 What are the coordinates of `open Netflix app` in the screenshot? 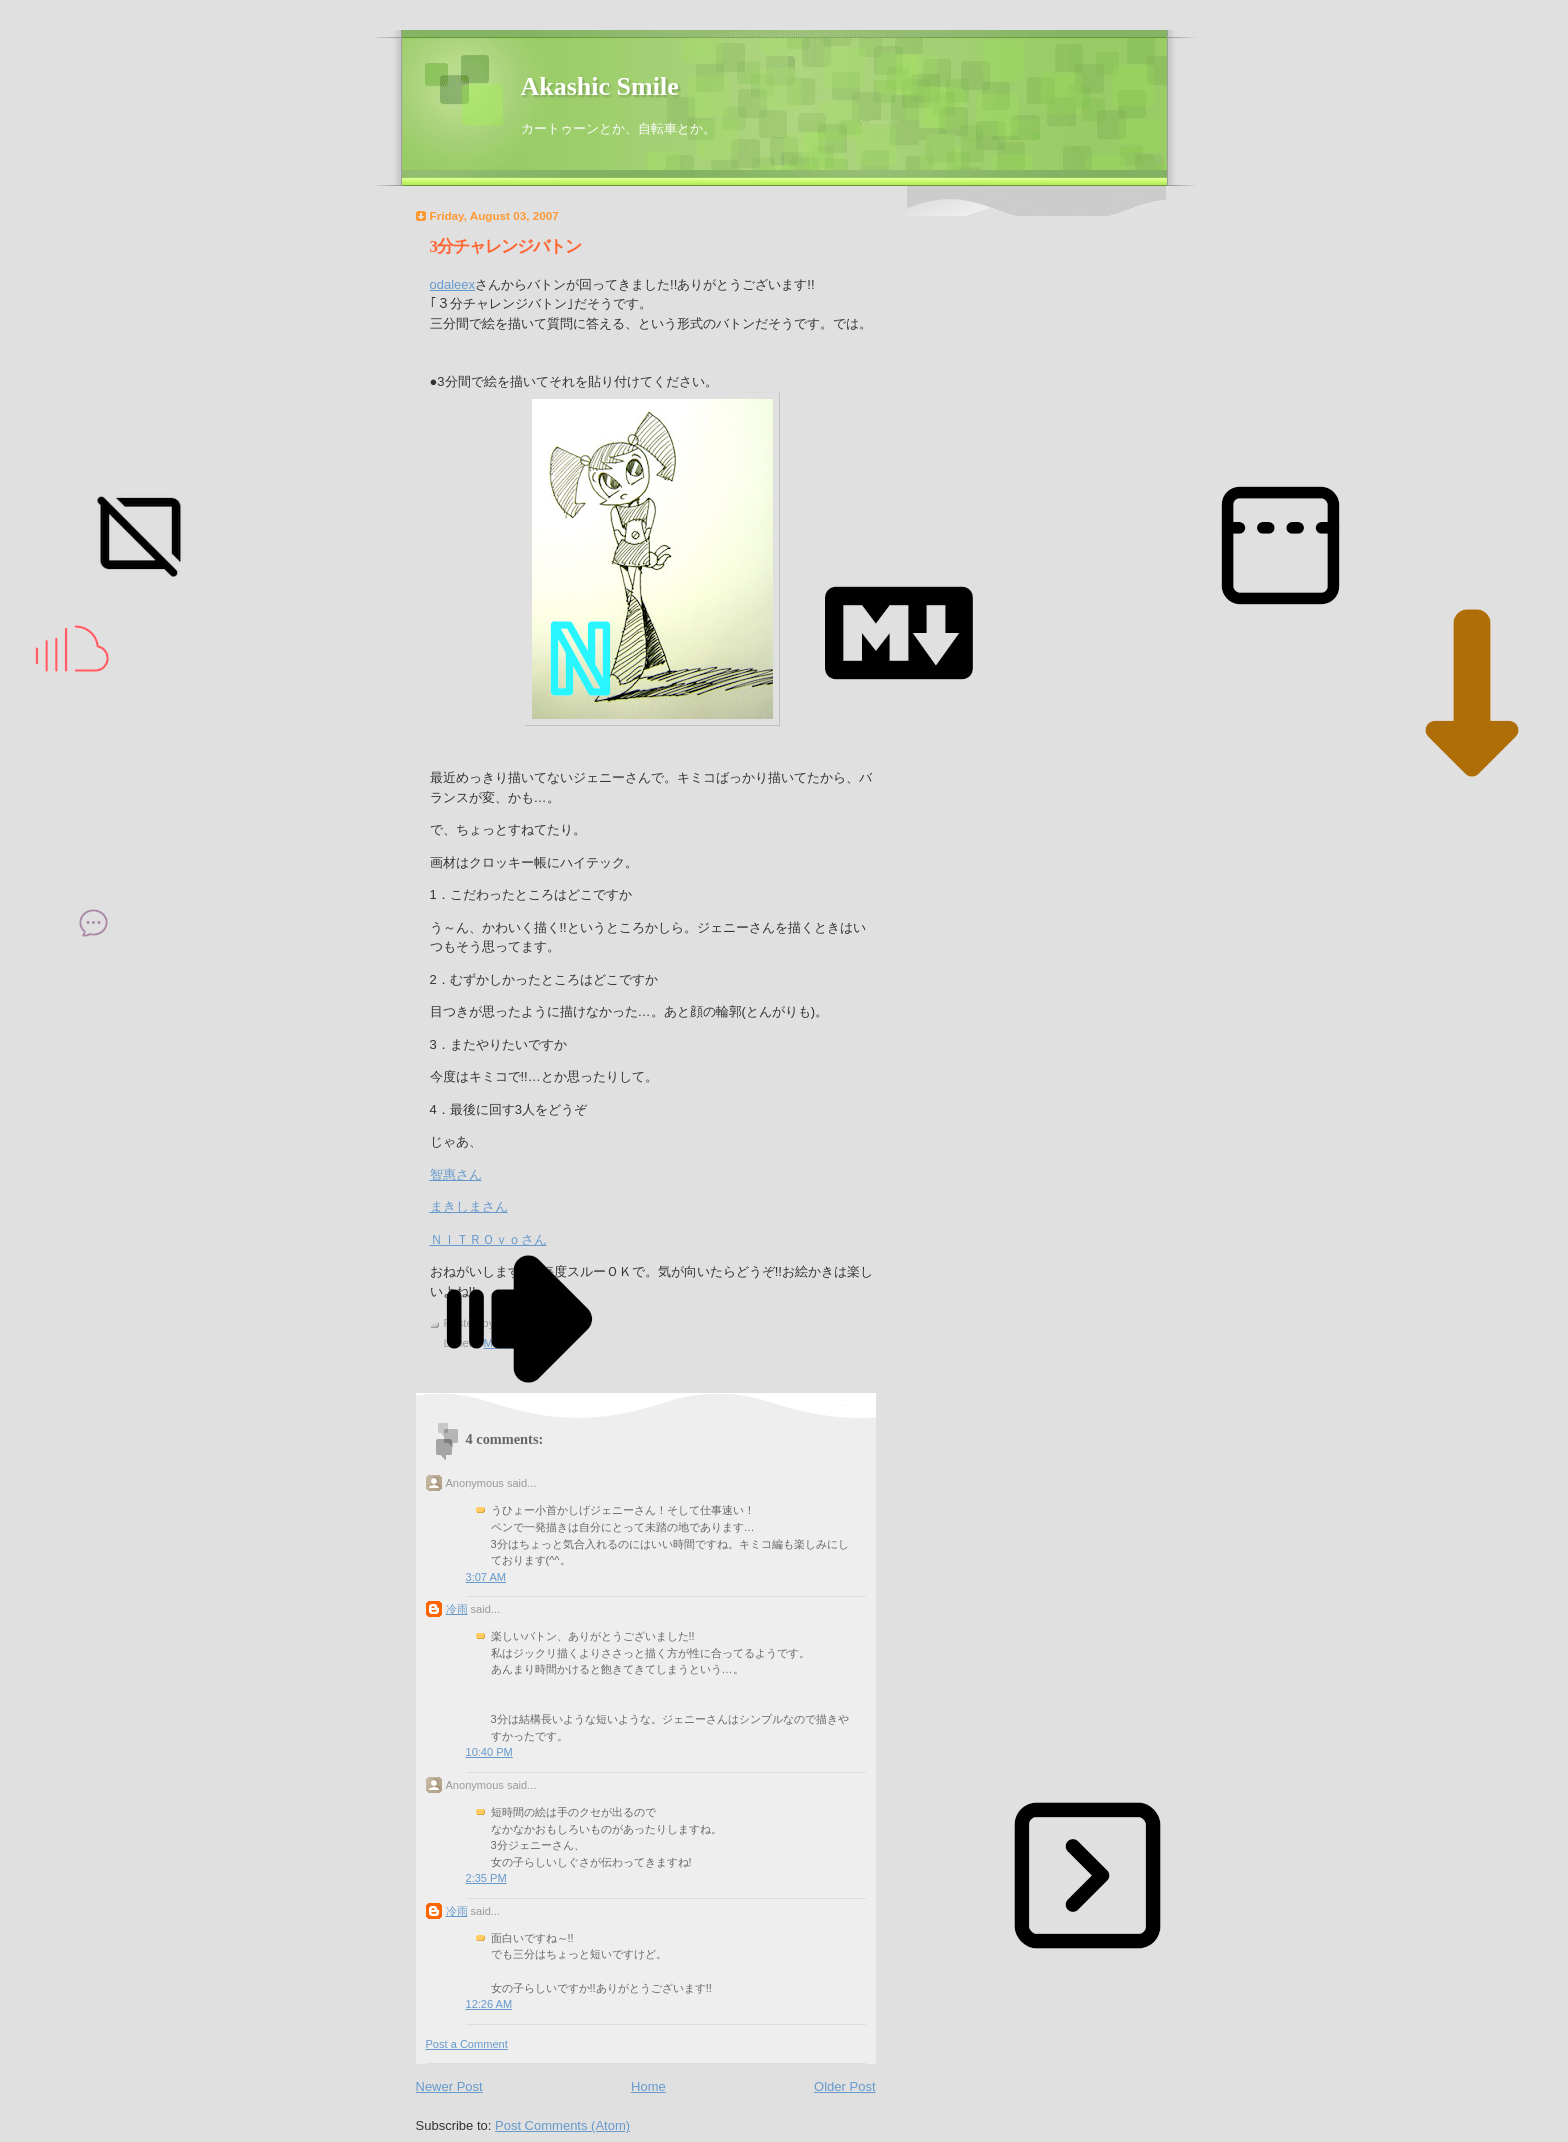 It's located at (580, 658).